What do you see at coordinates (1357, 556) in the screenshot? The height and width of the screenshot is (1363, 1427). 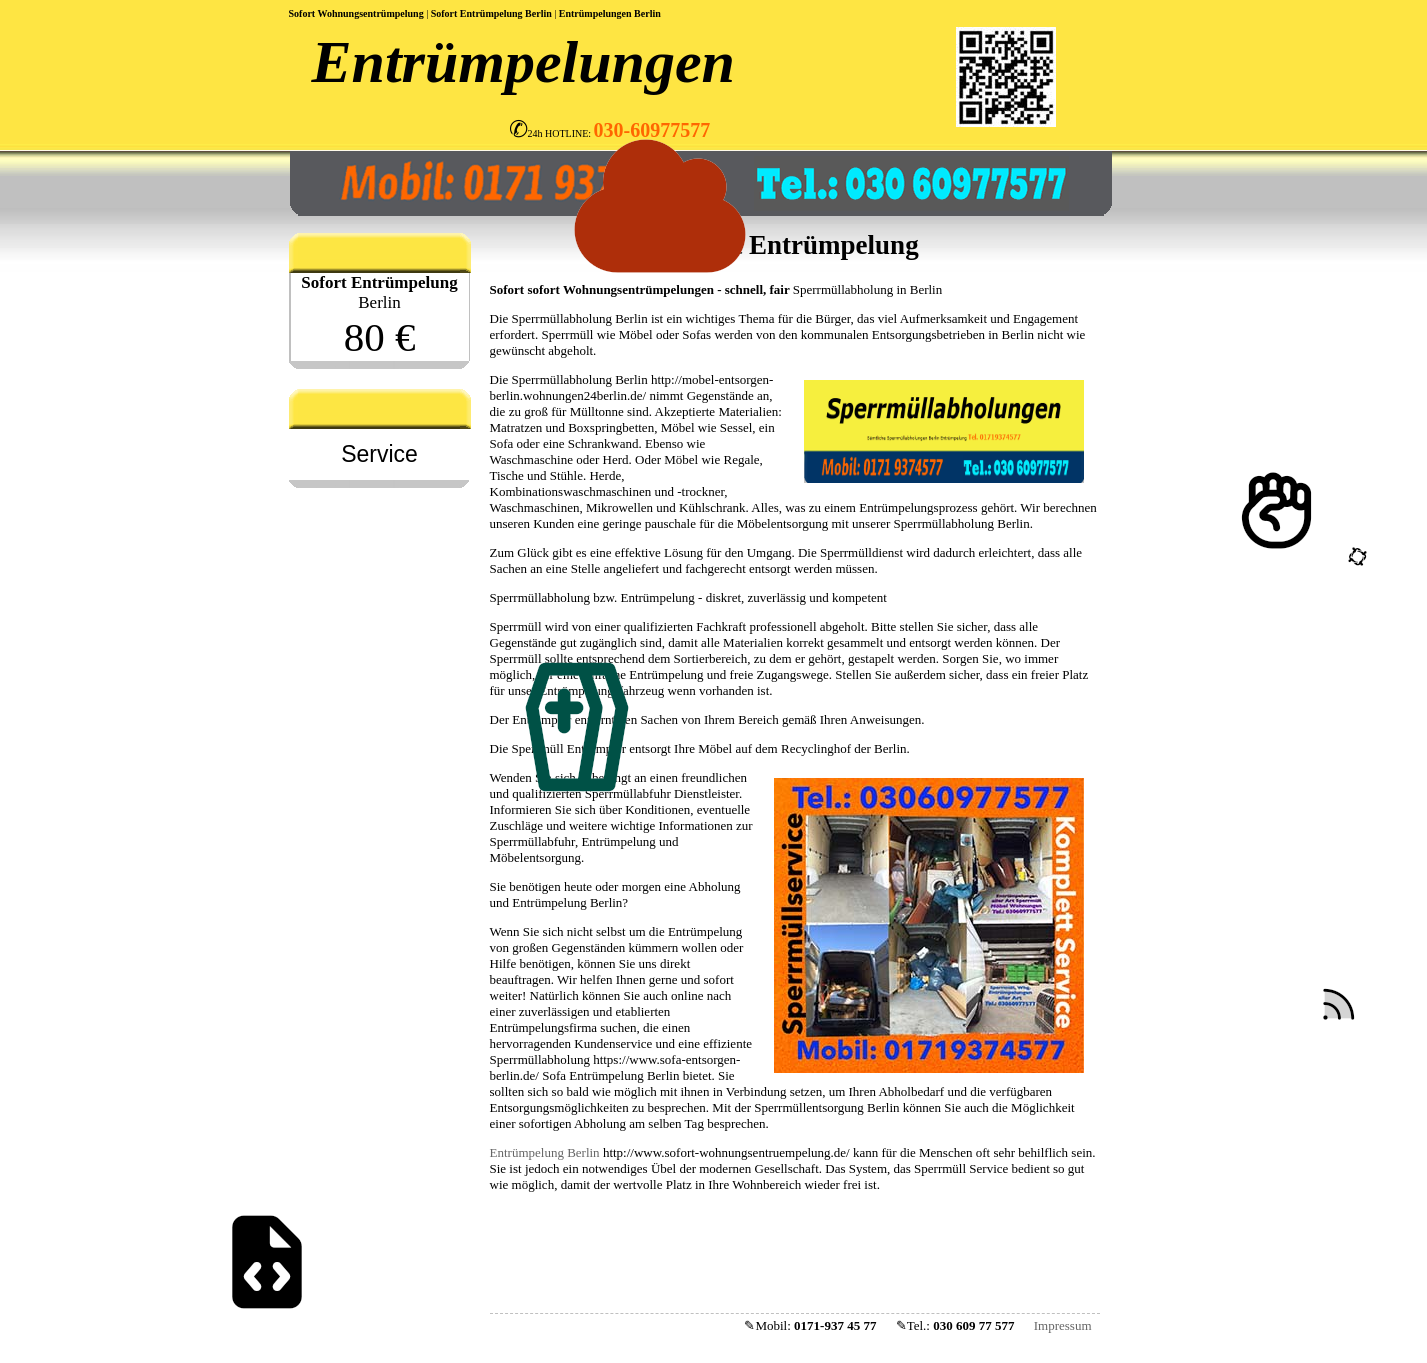 I see `hornbill brand logo` at bounding box center [1357, 556].